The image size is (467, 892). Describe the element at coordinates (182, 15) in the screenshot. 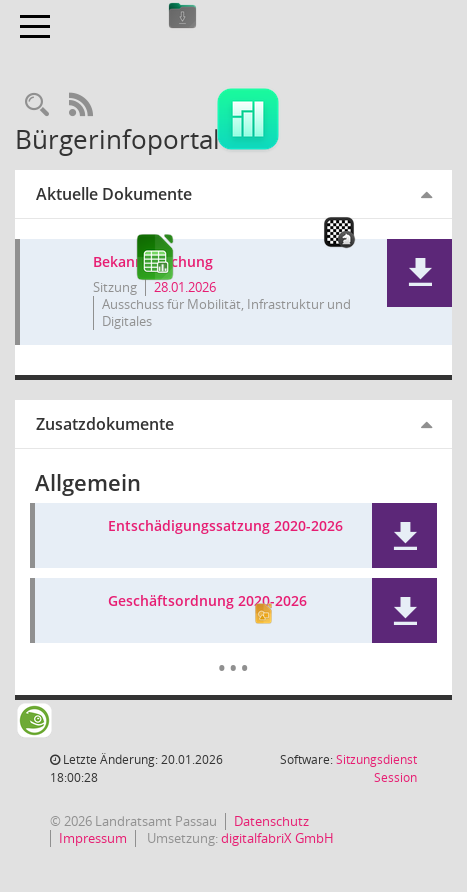

I see `open your downloads folder` at that location.